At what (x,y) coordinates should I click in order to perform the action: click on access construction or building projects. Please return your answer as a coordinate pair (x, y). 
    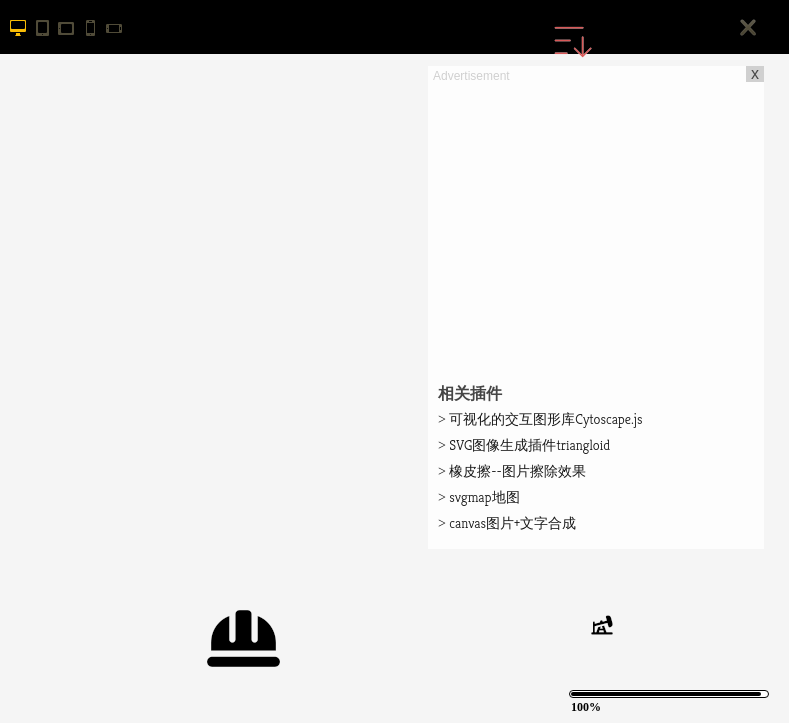
    Looking at the image, I should click on (243, 638).